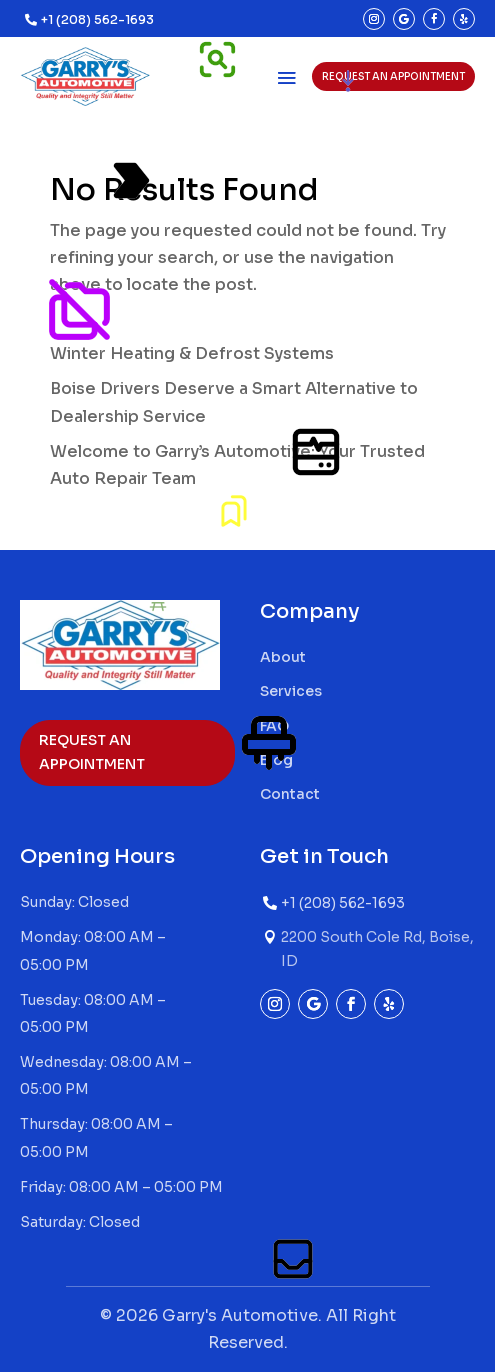  What do you see at coordinates (293, 1259) in the screenshot?
I see `view your inbox messages` at bounding box center [293, 1259].